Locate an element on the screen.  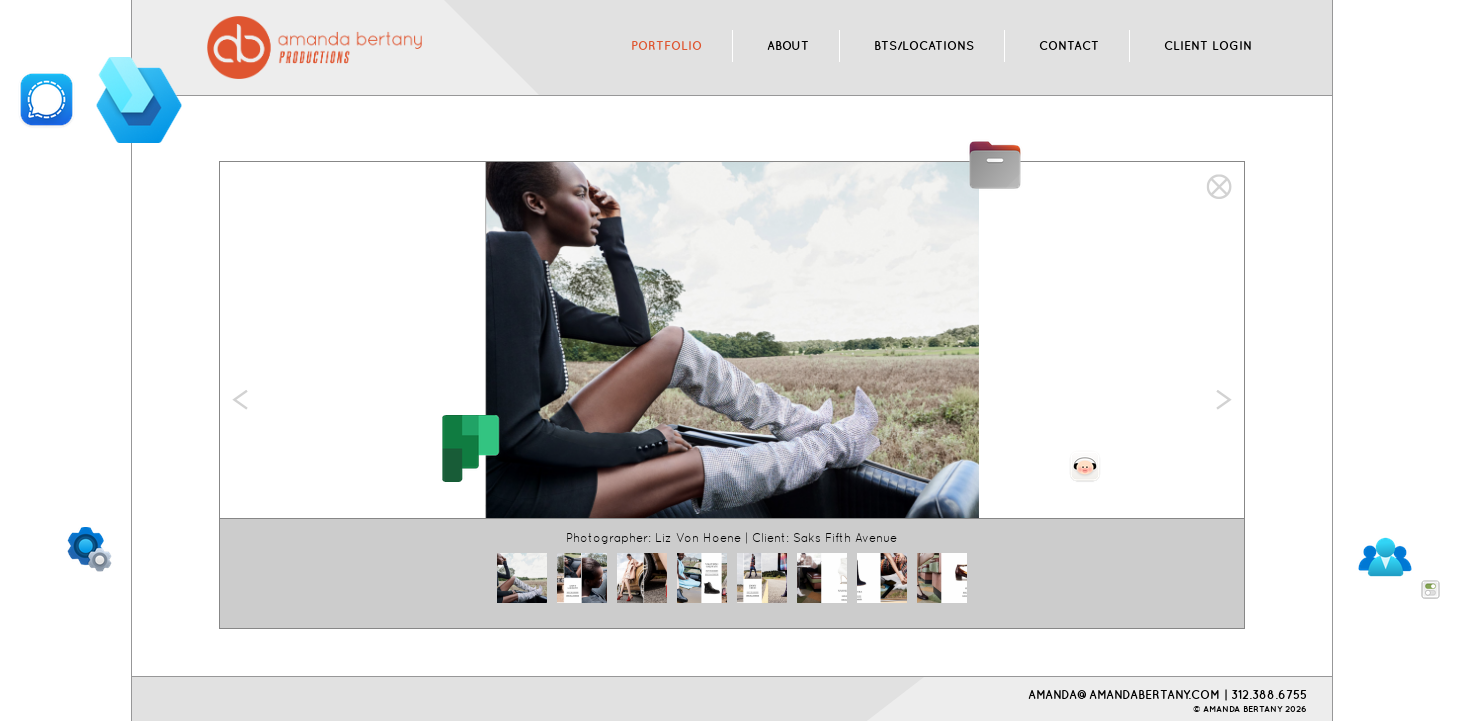
open spek audio spectrum analyzer app is located at coordinates (1085, 466).